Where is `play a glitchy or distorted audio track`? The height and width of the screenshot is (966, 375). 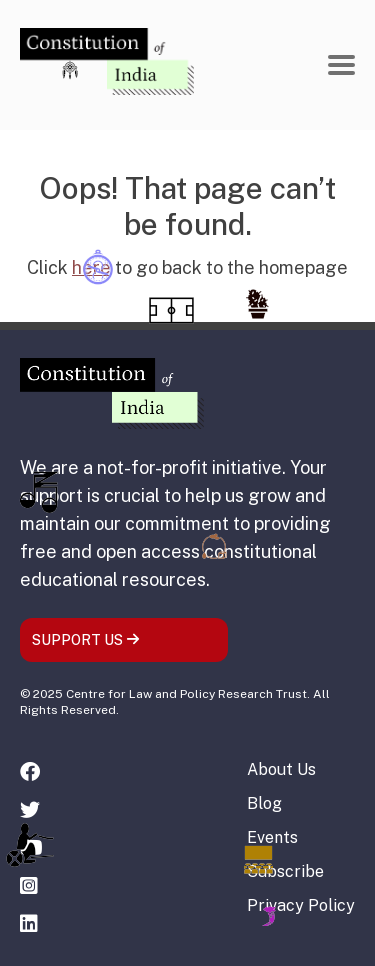
play a glitchy or distorted audio track is located at coordinates (39, 492).